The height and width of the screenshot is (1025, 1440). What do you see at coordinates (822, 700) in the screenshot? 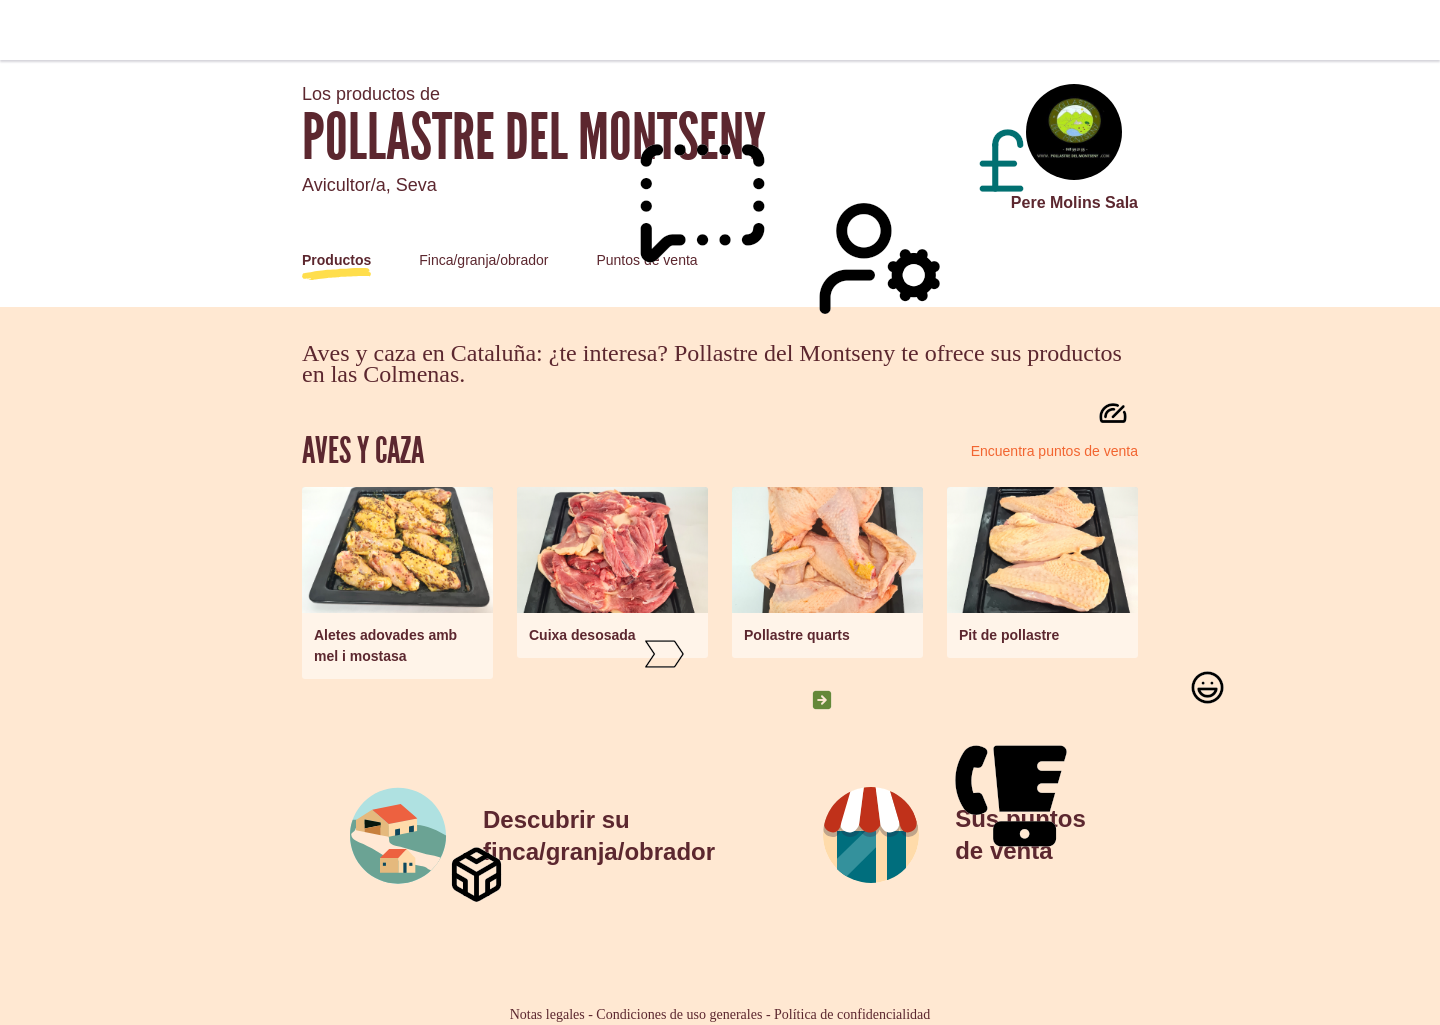
I see `proceed to next step` at bounding box center [822, 700].